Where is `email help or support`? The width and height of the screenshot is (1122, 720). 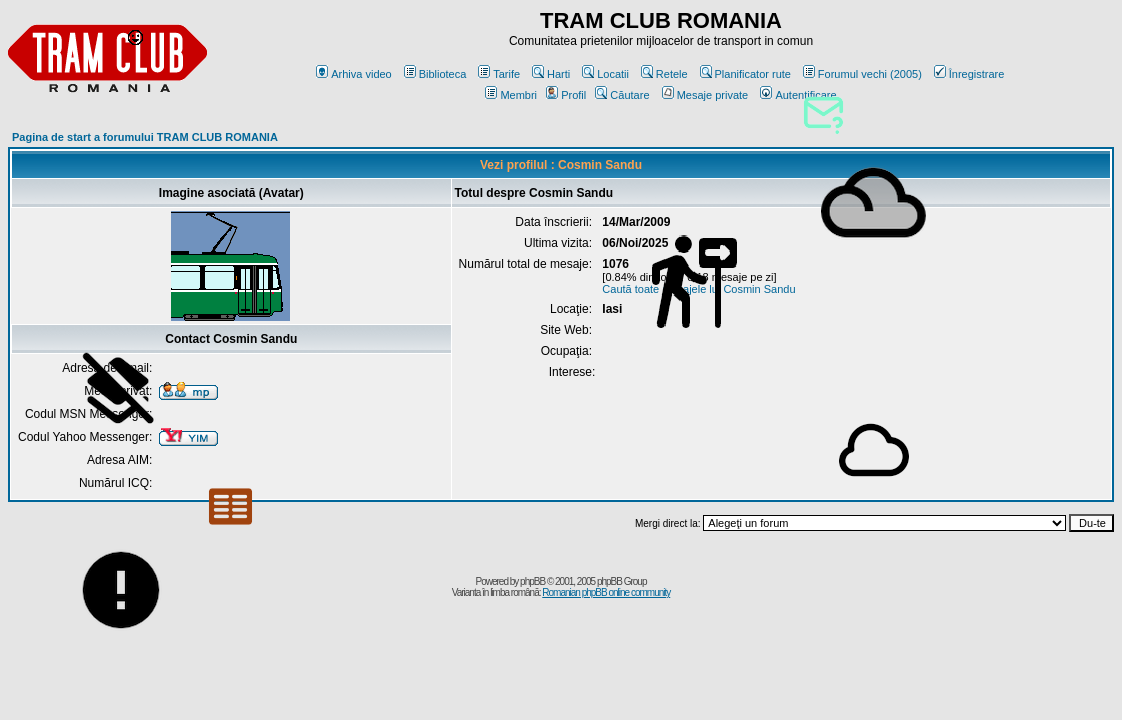 email help or support is located at coordinates (823, 112).